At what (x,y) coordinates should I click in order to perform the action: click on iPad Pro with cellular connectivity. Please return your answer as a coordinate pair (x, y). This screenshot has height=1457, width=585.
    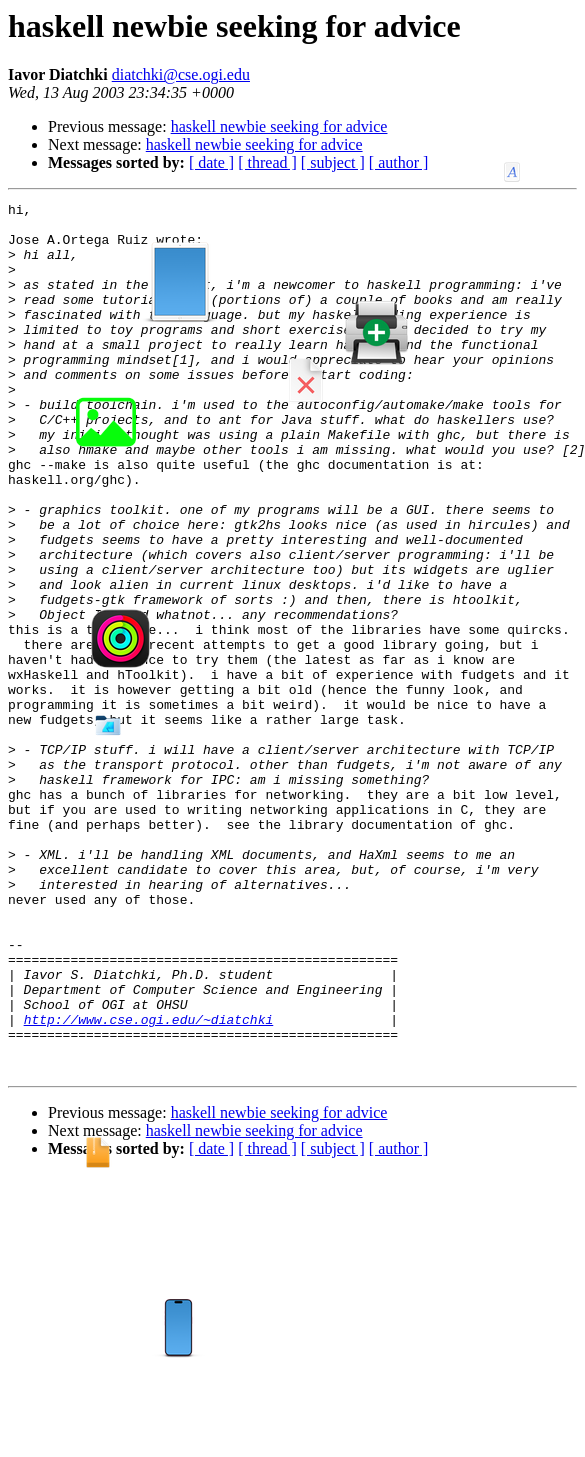
    Looking at the image, I should click on (180, 282).